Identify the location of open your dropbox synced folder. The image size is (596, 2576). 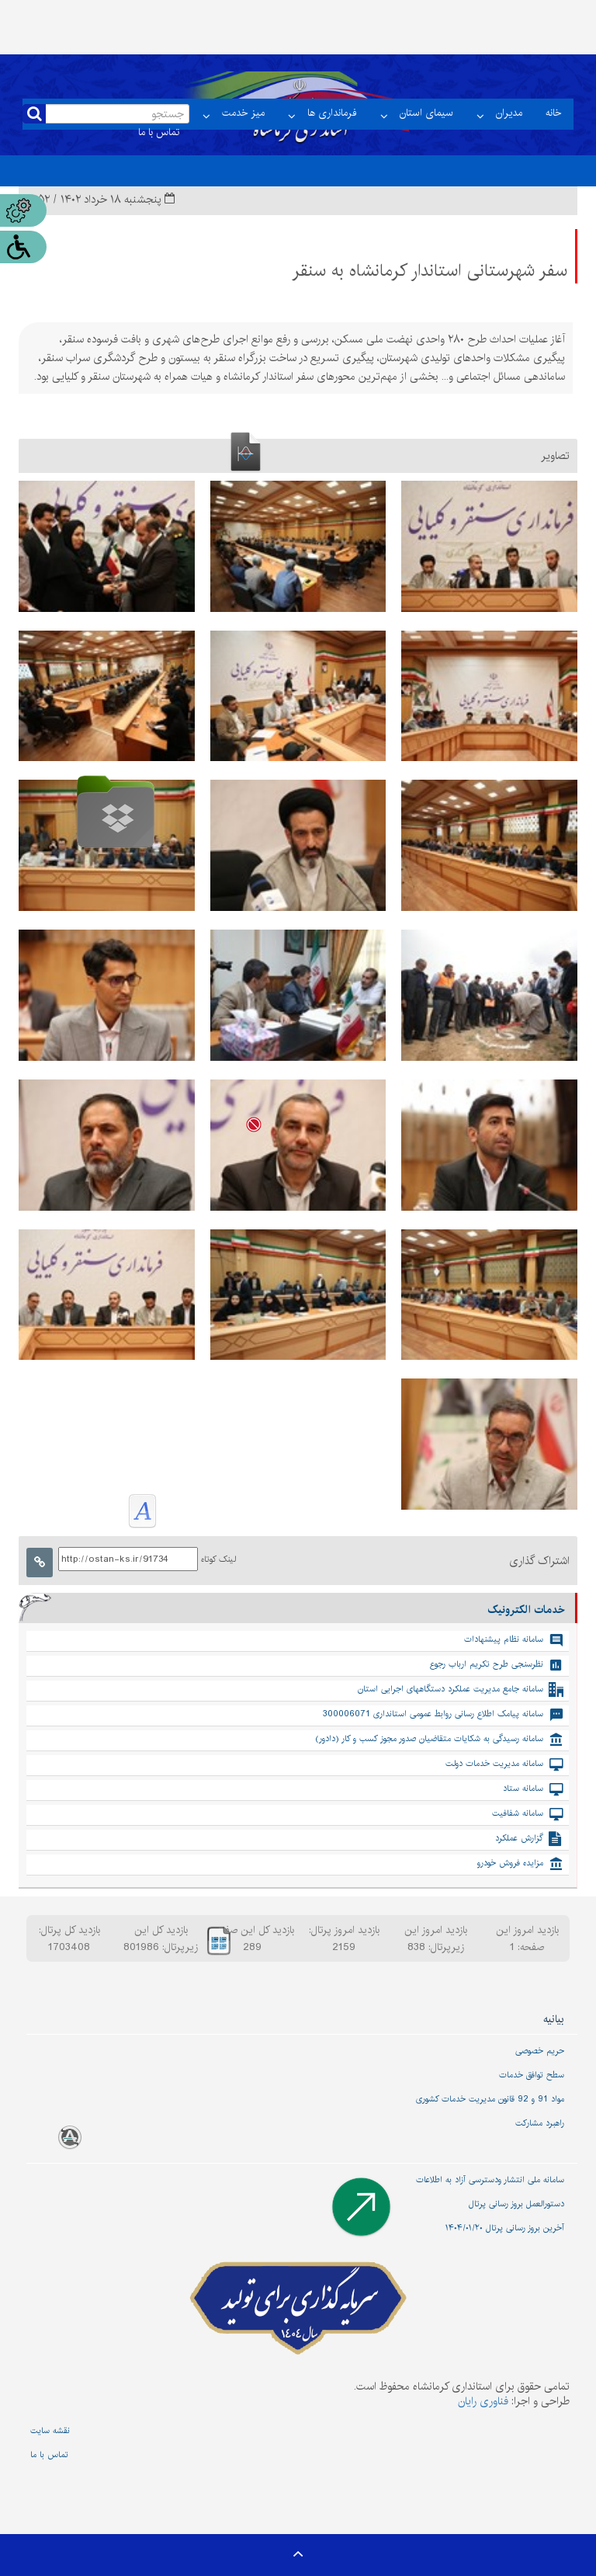
(116, 812).